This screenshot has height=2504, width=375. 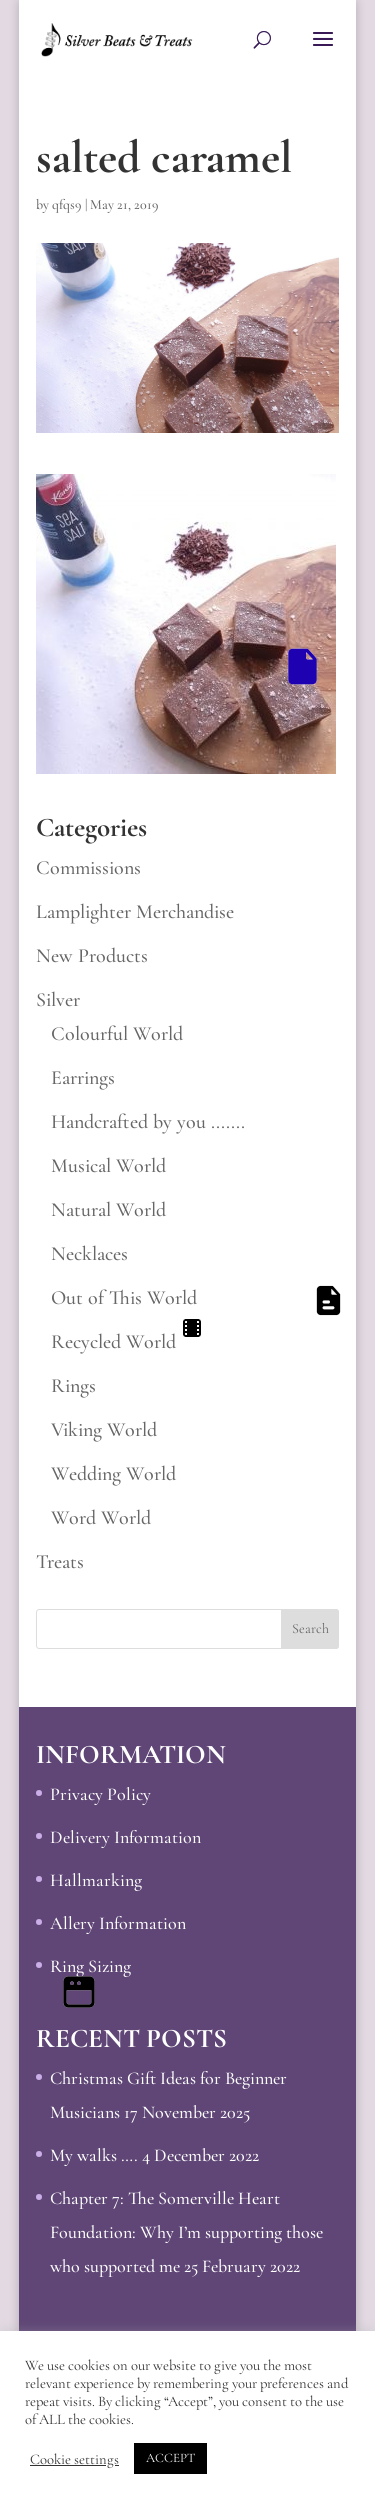 I want to click on view or open a file, so click(x=302, y=666).